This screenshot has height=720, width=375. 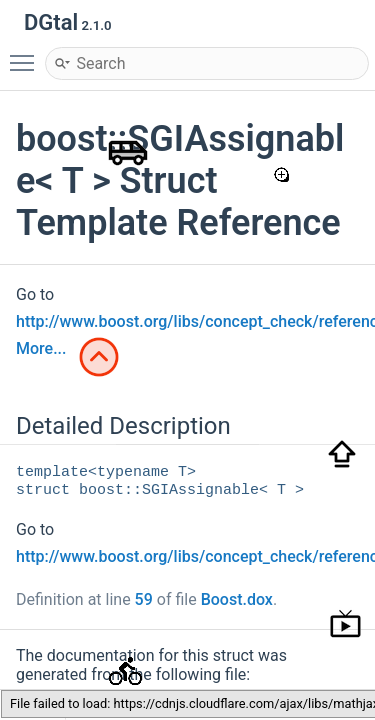 What do you see at coordinates (125, 671) in the screenshot?
I see `get cycling directions` at bounding box center [125, 671].